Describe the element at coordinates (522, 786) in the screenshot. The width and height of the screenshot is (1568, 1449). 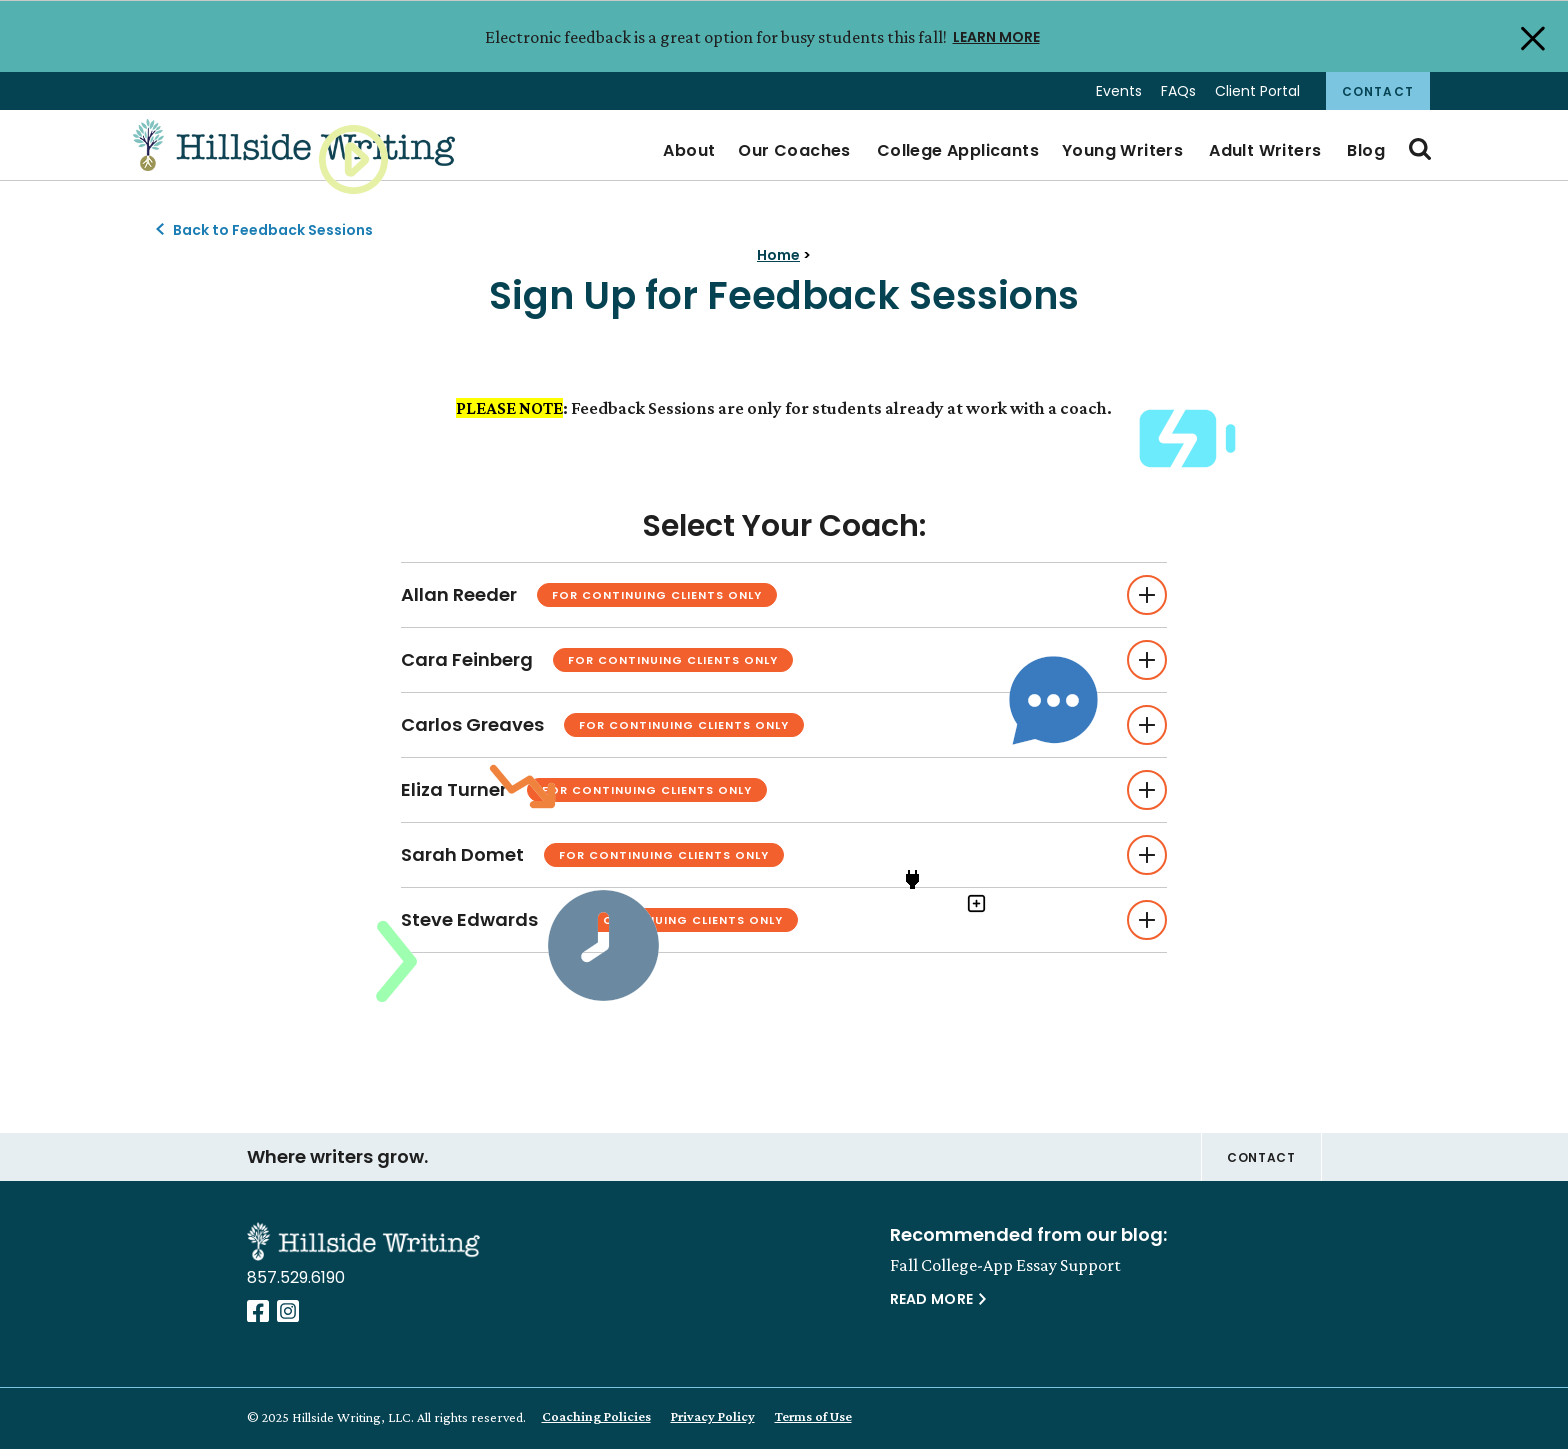
I see `indicates a downward trend or decline` at that location.